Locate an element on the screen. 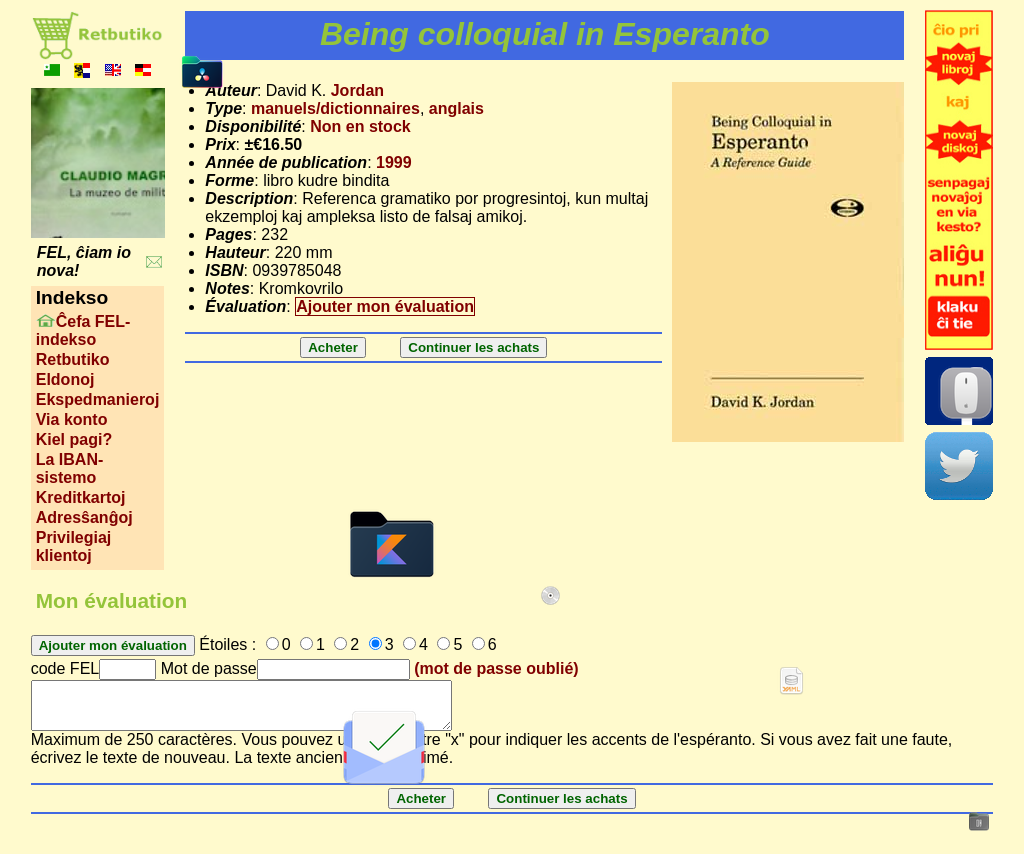  indicates a CD-ROM or optical disc drive is located at coordinates (550, 595).